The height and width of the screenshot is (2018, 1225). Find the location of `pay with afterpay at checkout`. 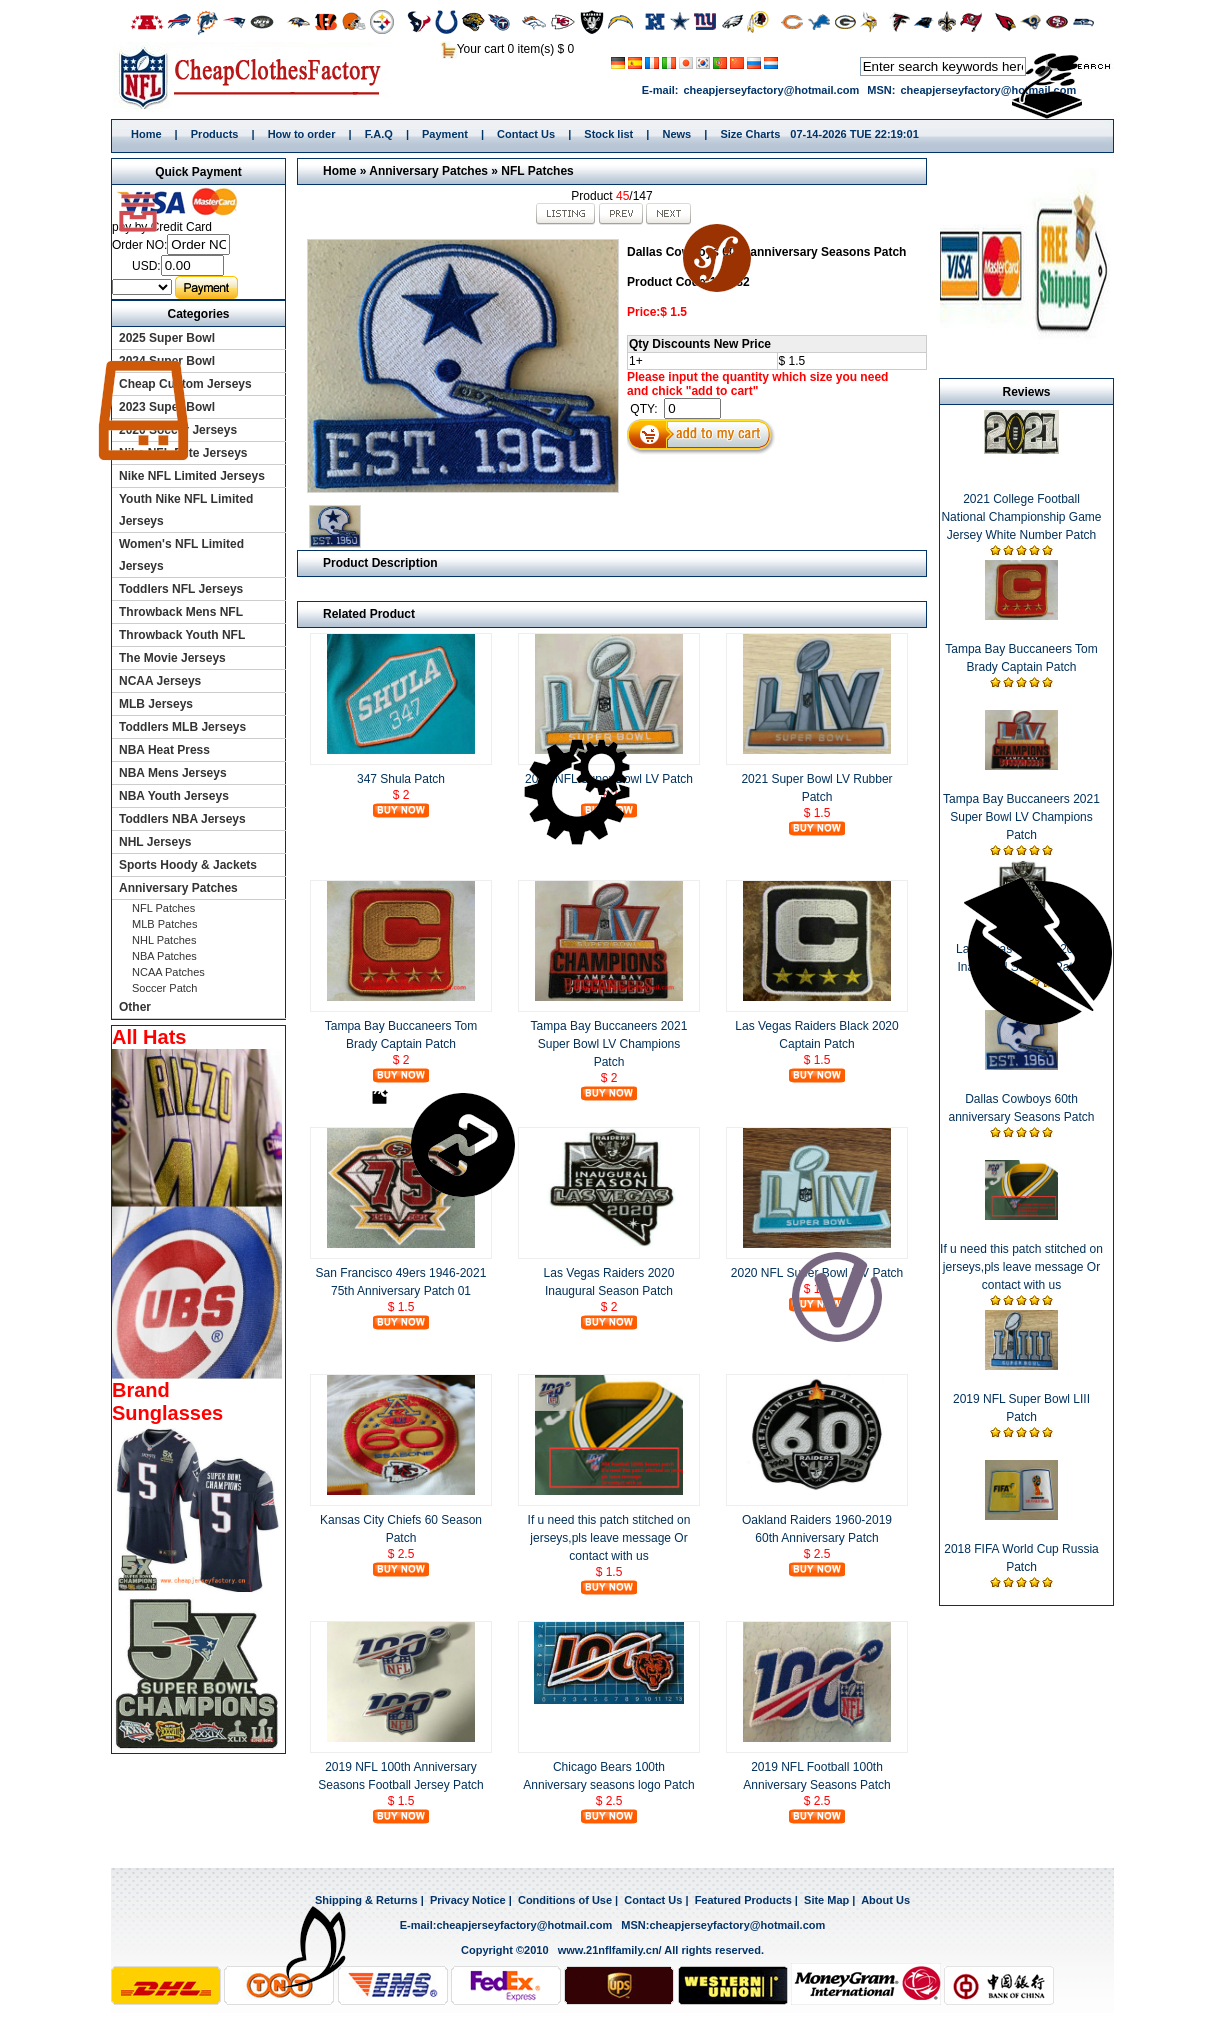

pay with afterpay at checkout is located at coordinates (463, 1145).